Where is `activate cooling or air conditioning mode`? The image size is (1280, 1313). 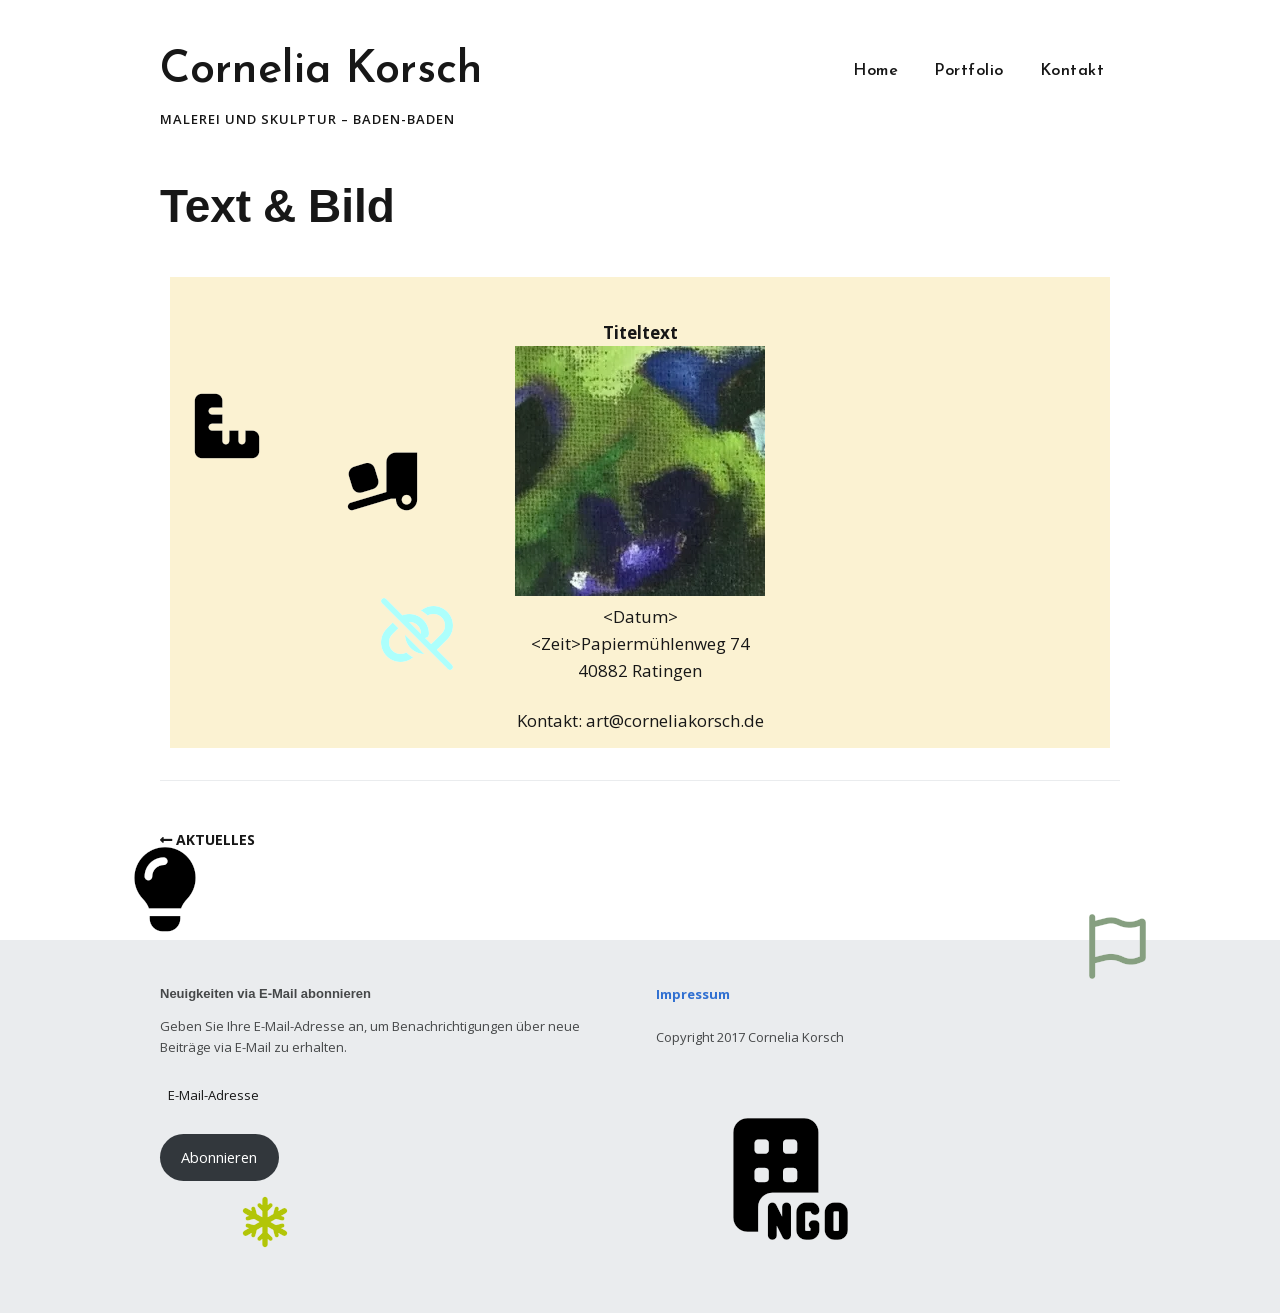
activate cooling or air conditioning mode is located at coordinates (265, 1222).